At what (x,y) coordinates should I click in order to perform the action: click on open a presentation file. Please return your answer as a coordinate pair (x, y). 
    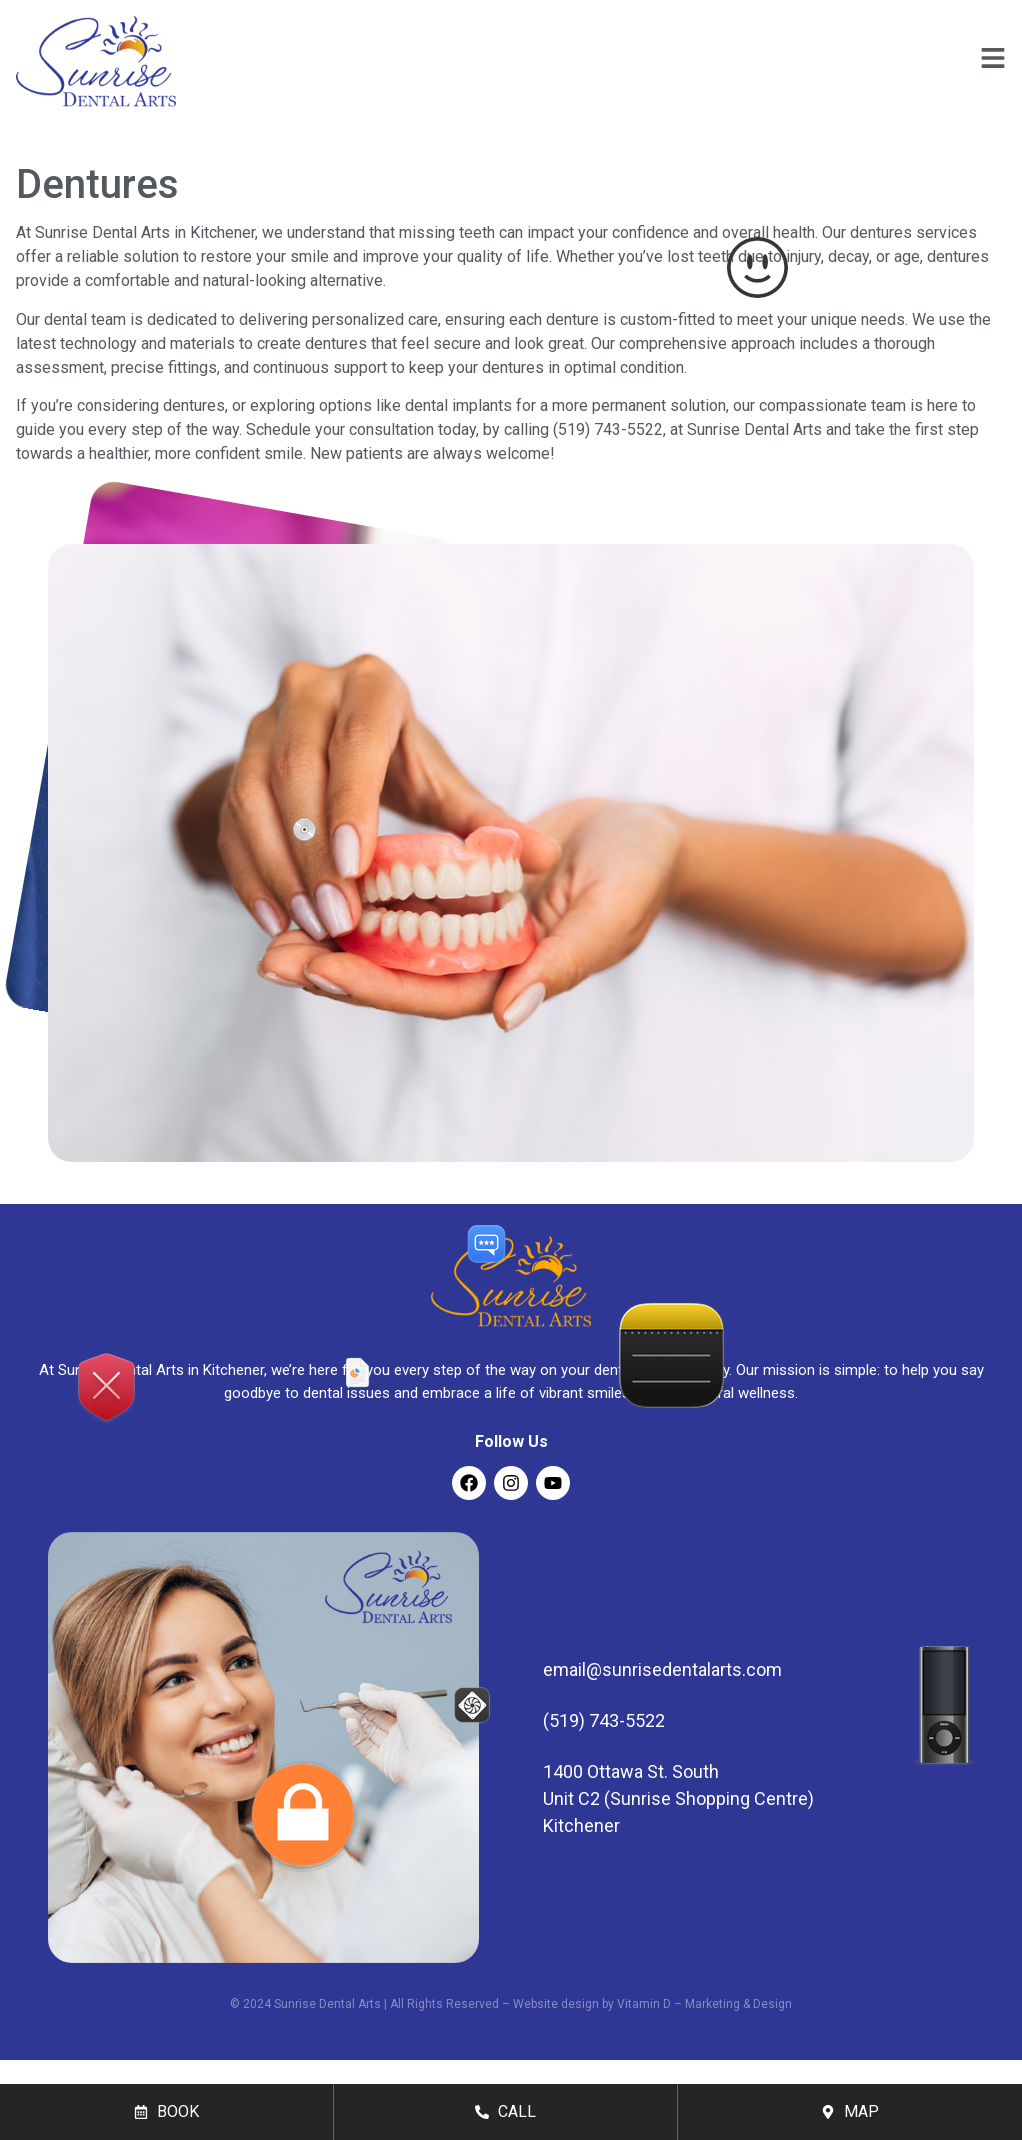
    Looking at the image, I should click on (357, 1372).